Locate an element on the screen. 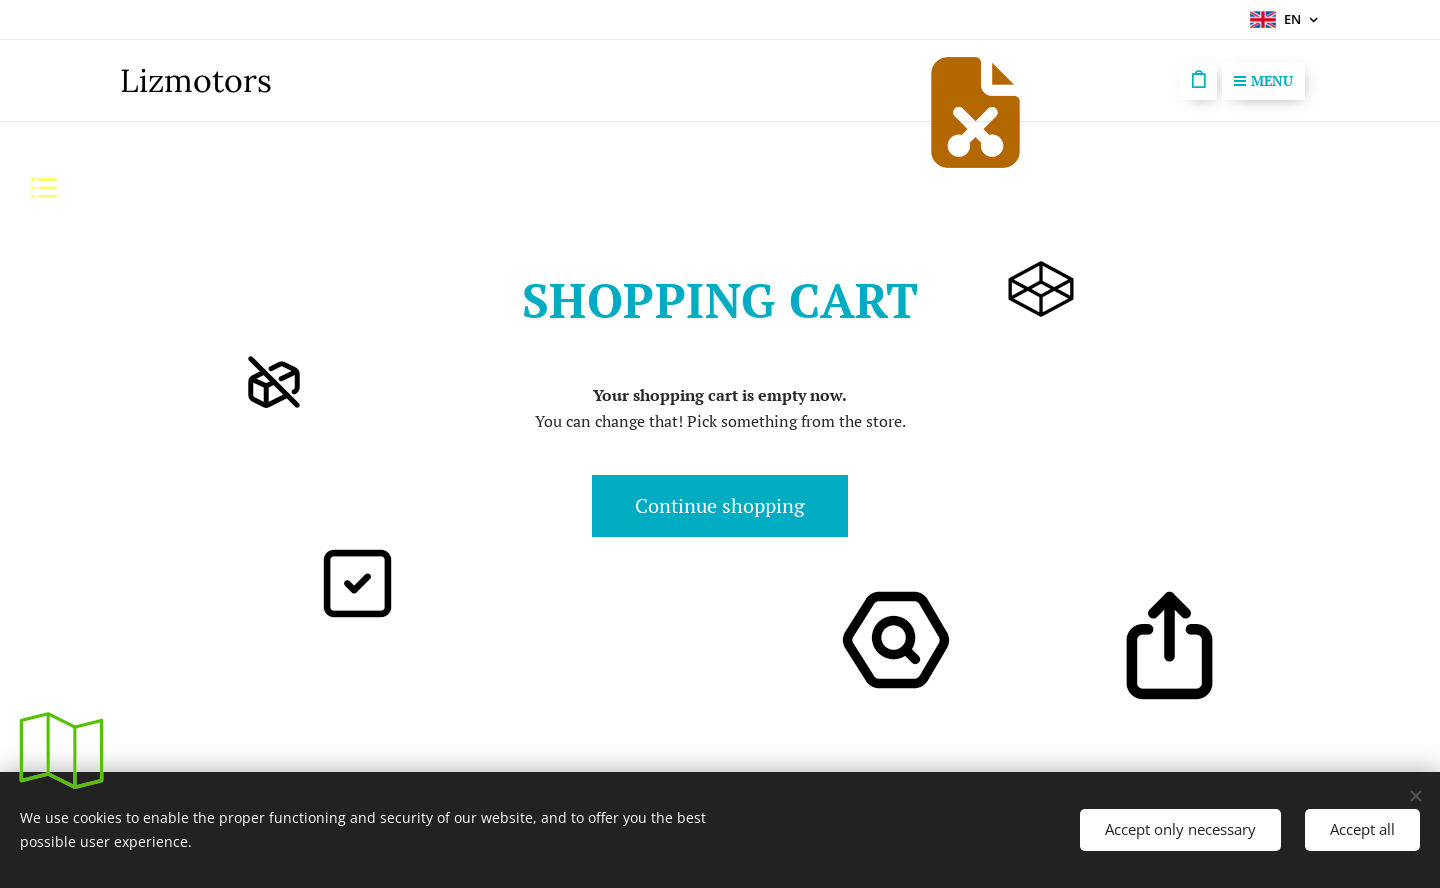 This screenshot has width=1440, height=888. access Google BigQuery data warehouse is located at coordinates (896, 640).